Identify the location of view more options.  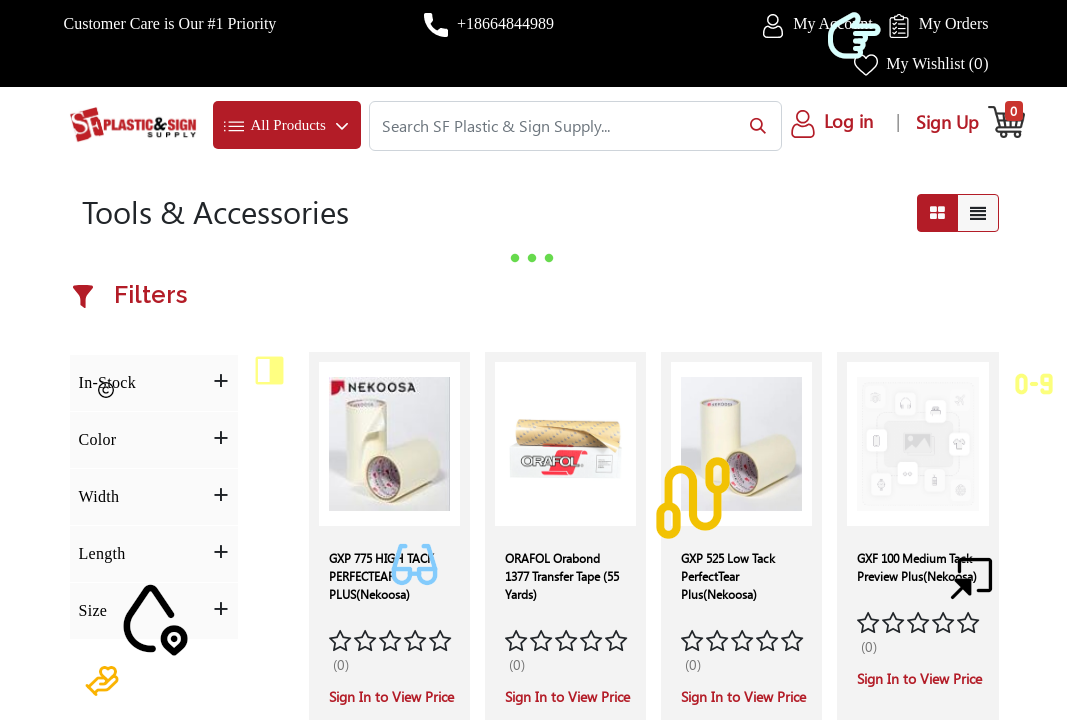
(532, 258).